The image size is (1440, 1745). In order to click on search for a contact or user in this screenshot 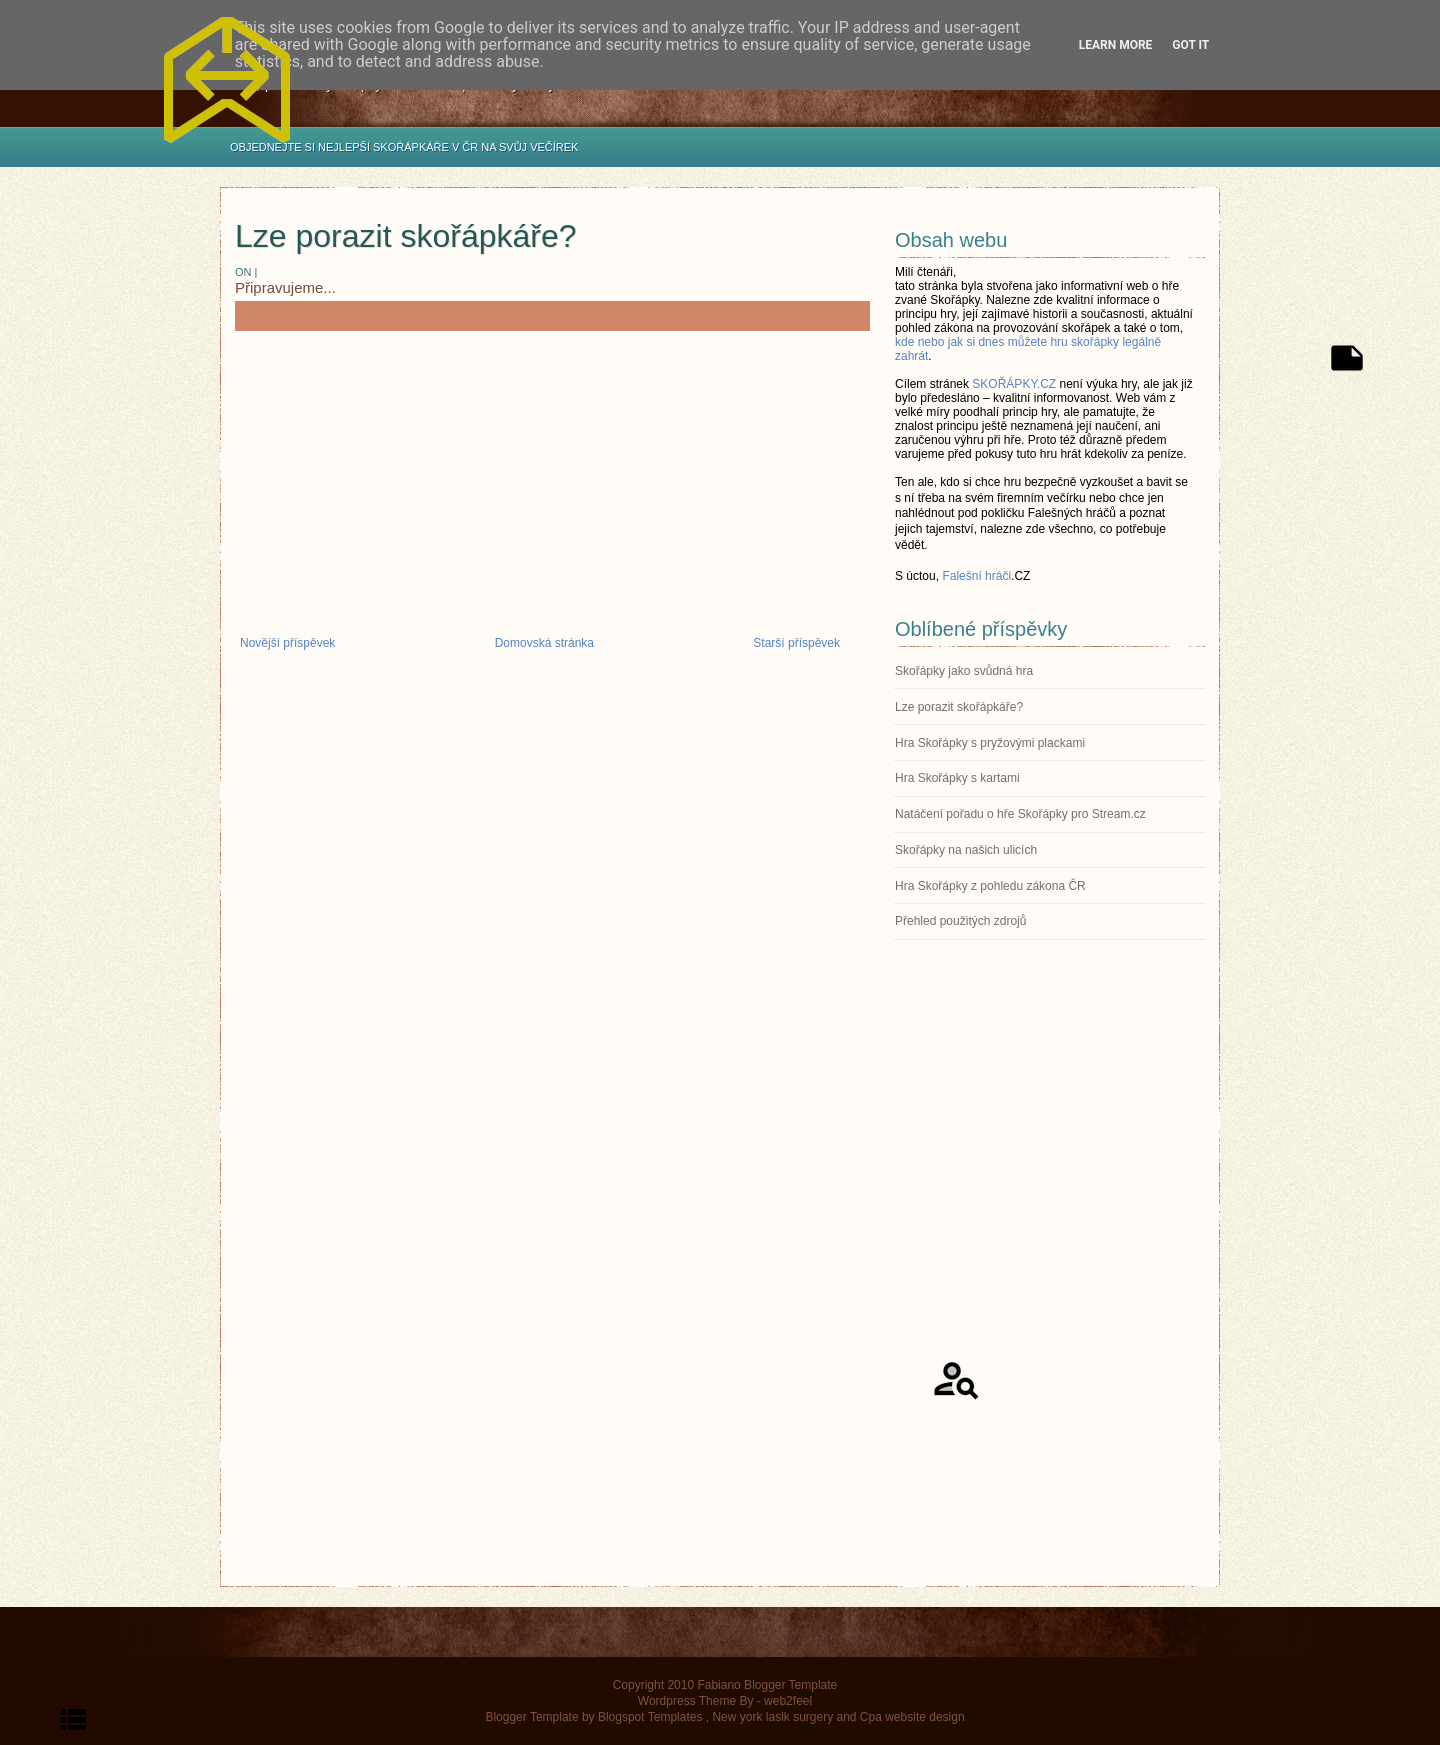, I will do `click(956, 1377)`.